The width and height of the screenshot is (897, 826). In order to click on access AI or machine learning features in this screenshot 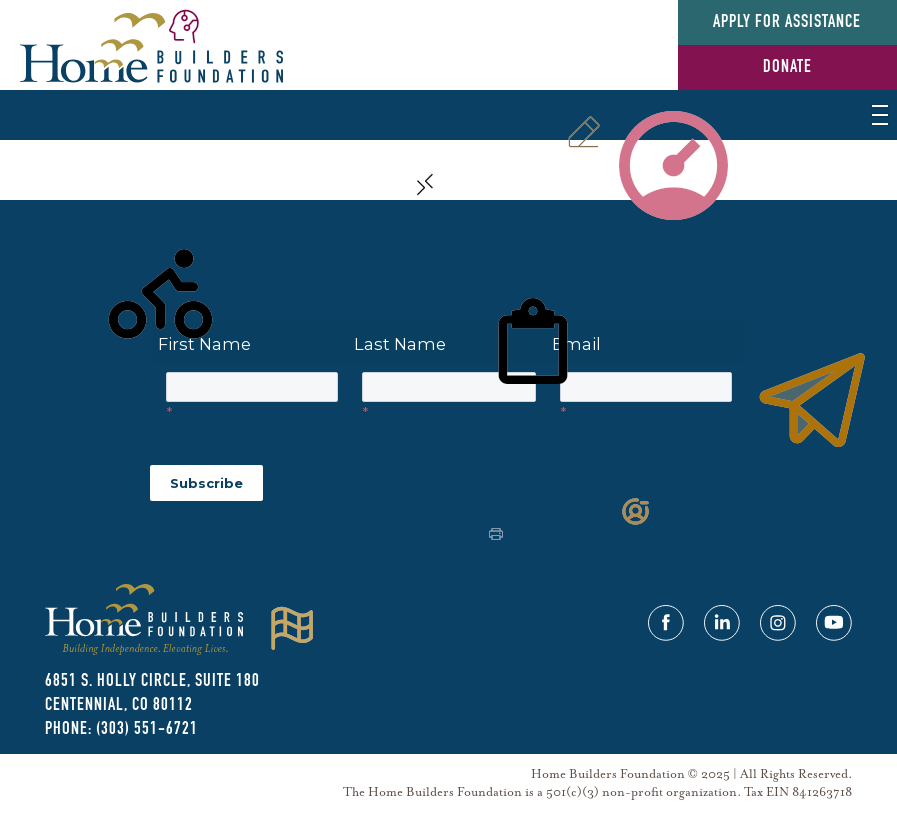, I will do `click(184, 26)`.